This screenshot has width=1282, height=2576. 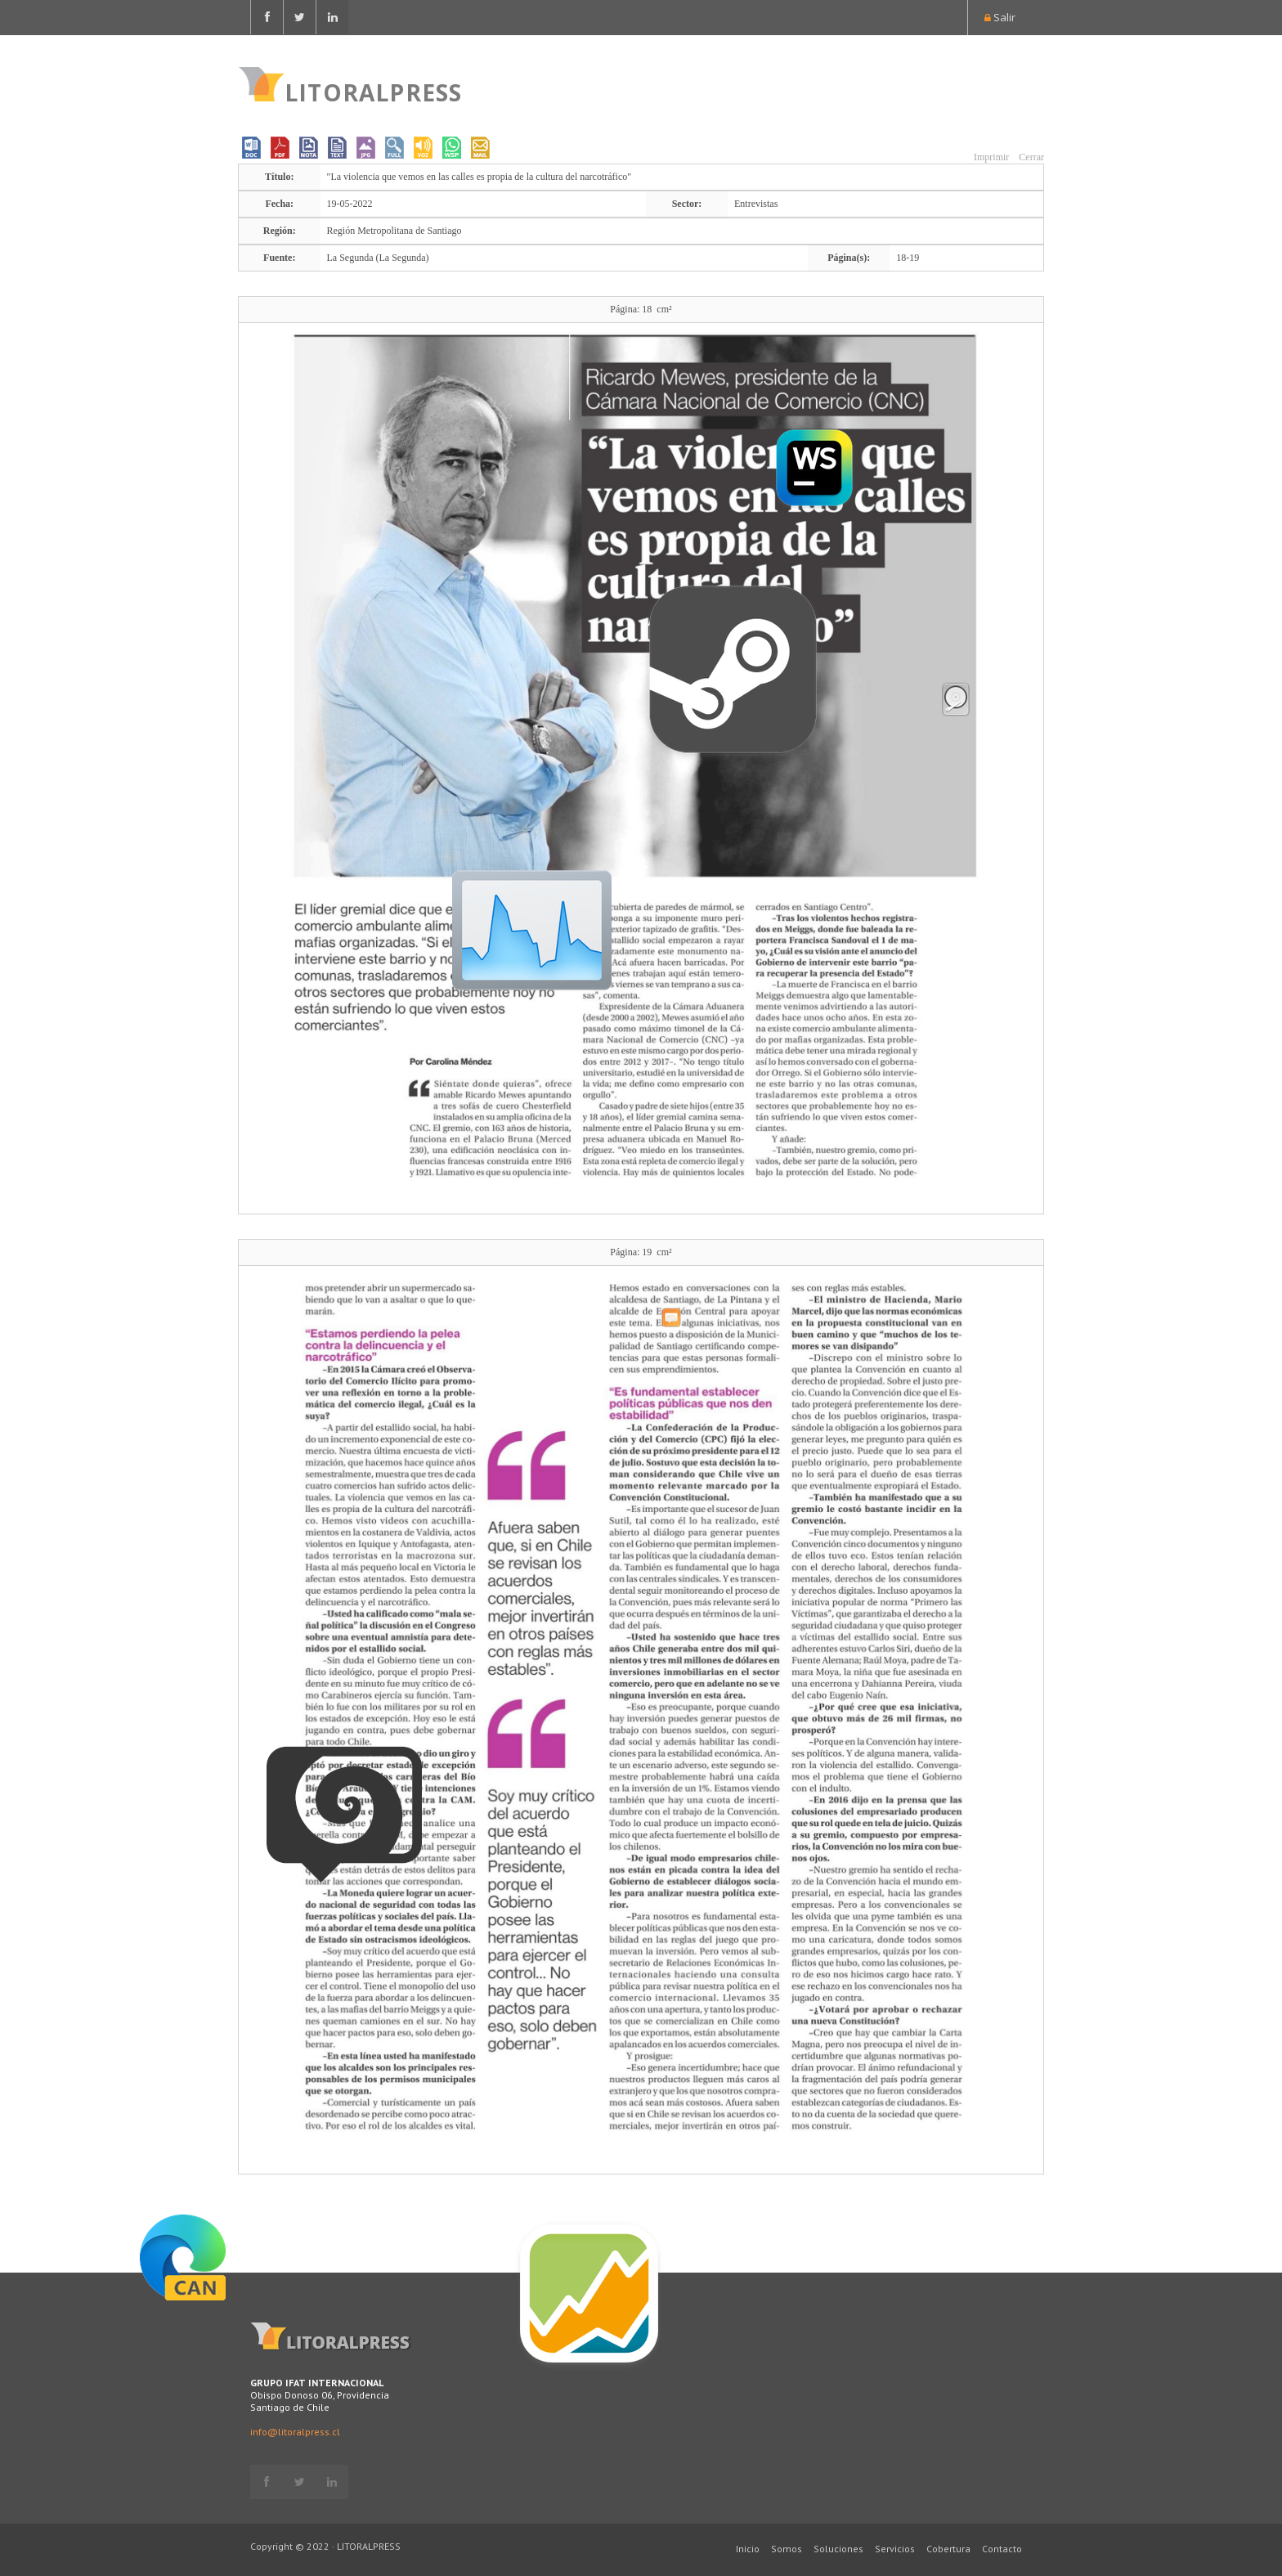 What do you see at coordinates (671, 1317) in the screenshot?
I see `open internet chat application` at bounding box center [671, 1317].